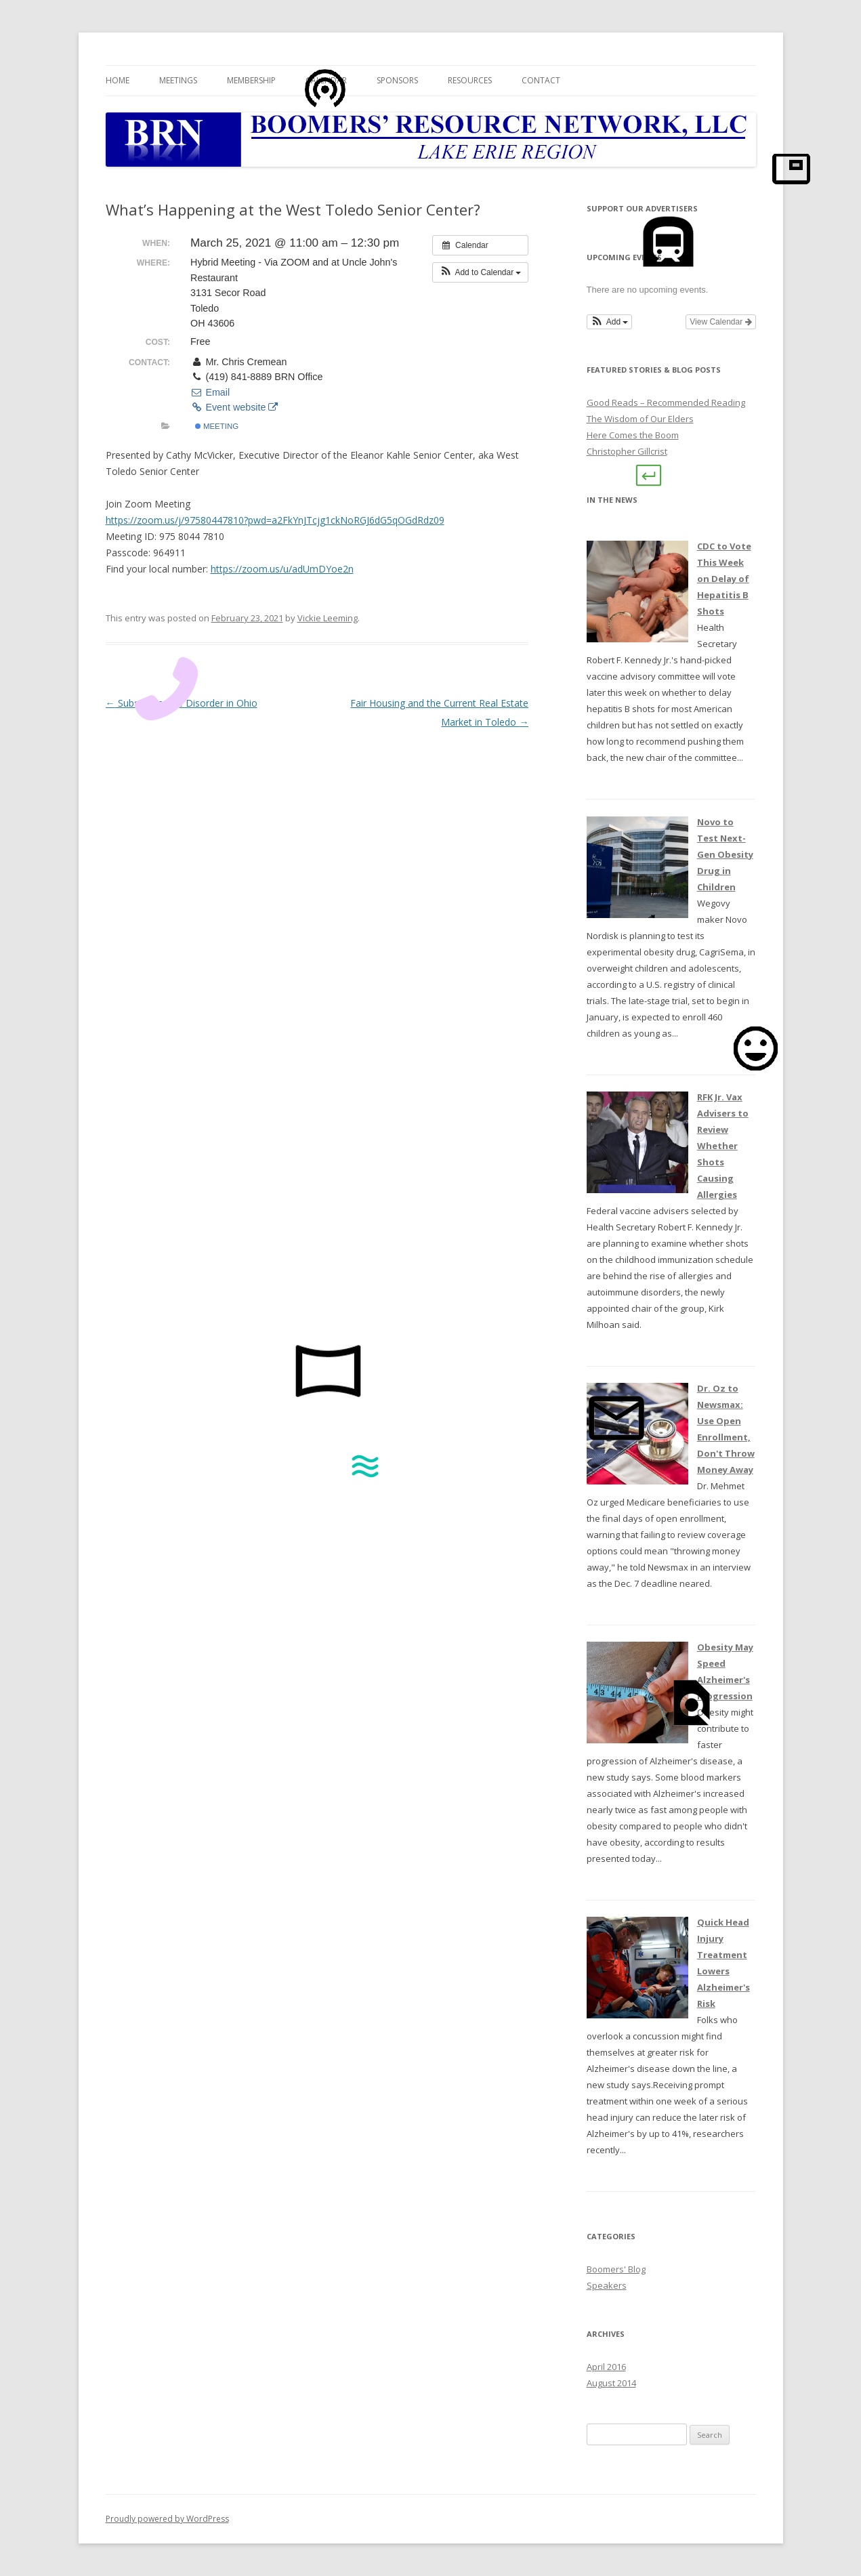  I want to click on enable picture-in-picture mode, so click(791, 169).